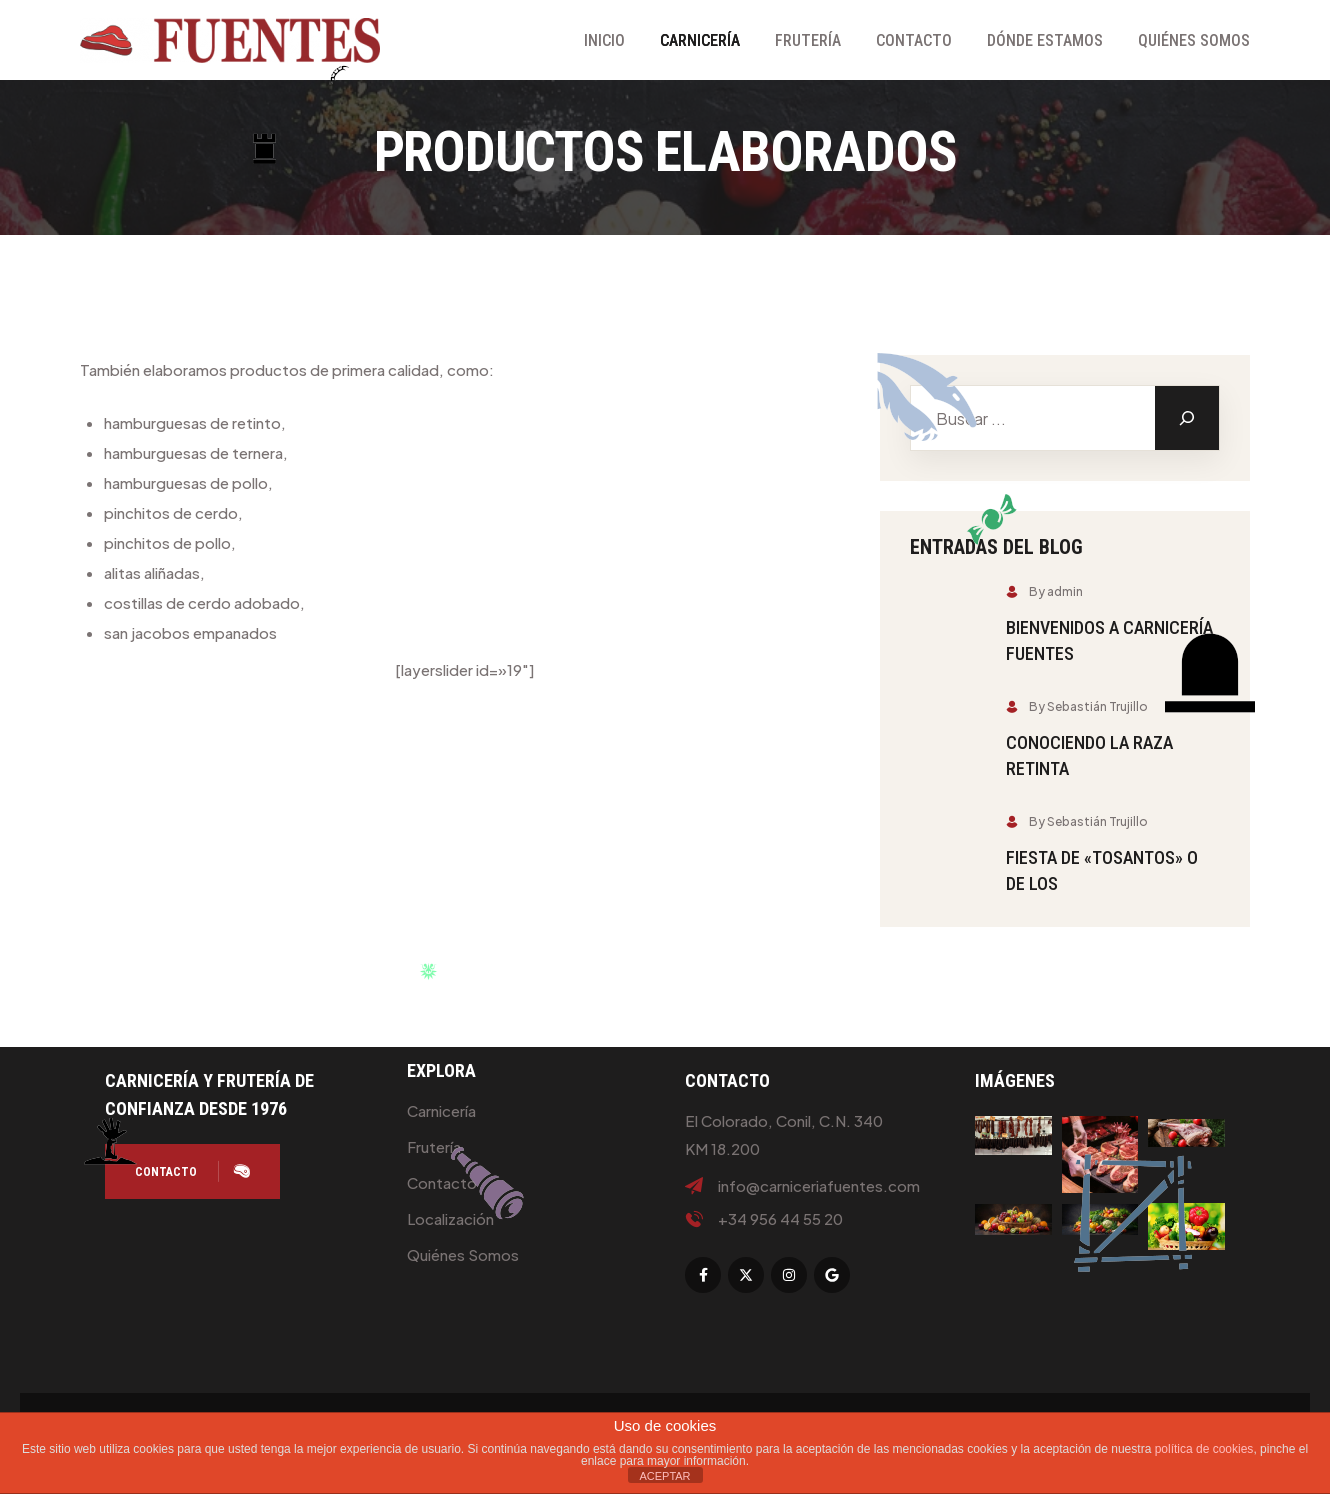  Describe the element at coordinates (340, 75) in the screenshot. I see `select the bat'leth weapon in a game inventory` at that location.